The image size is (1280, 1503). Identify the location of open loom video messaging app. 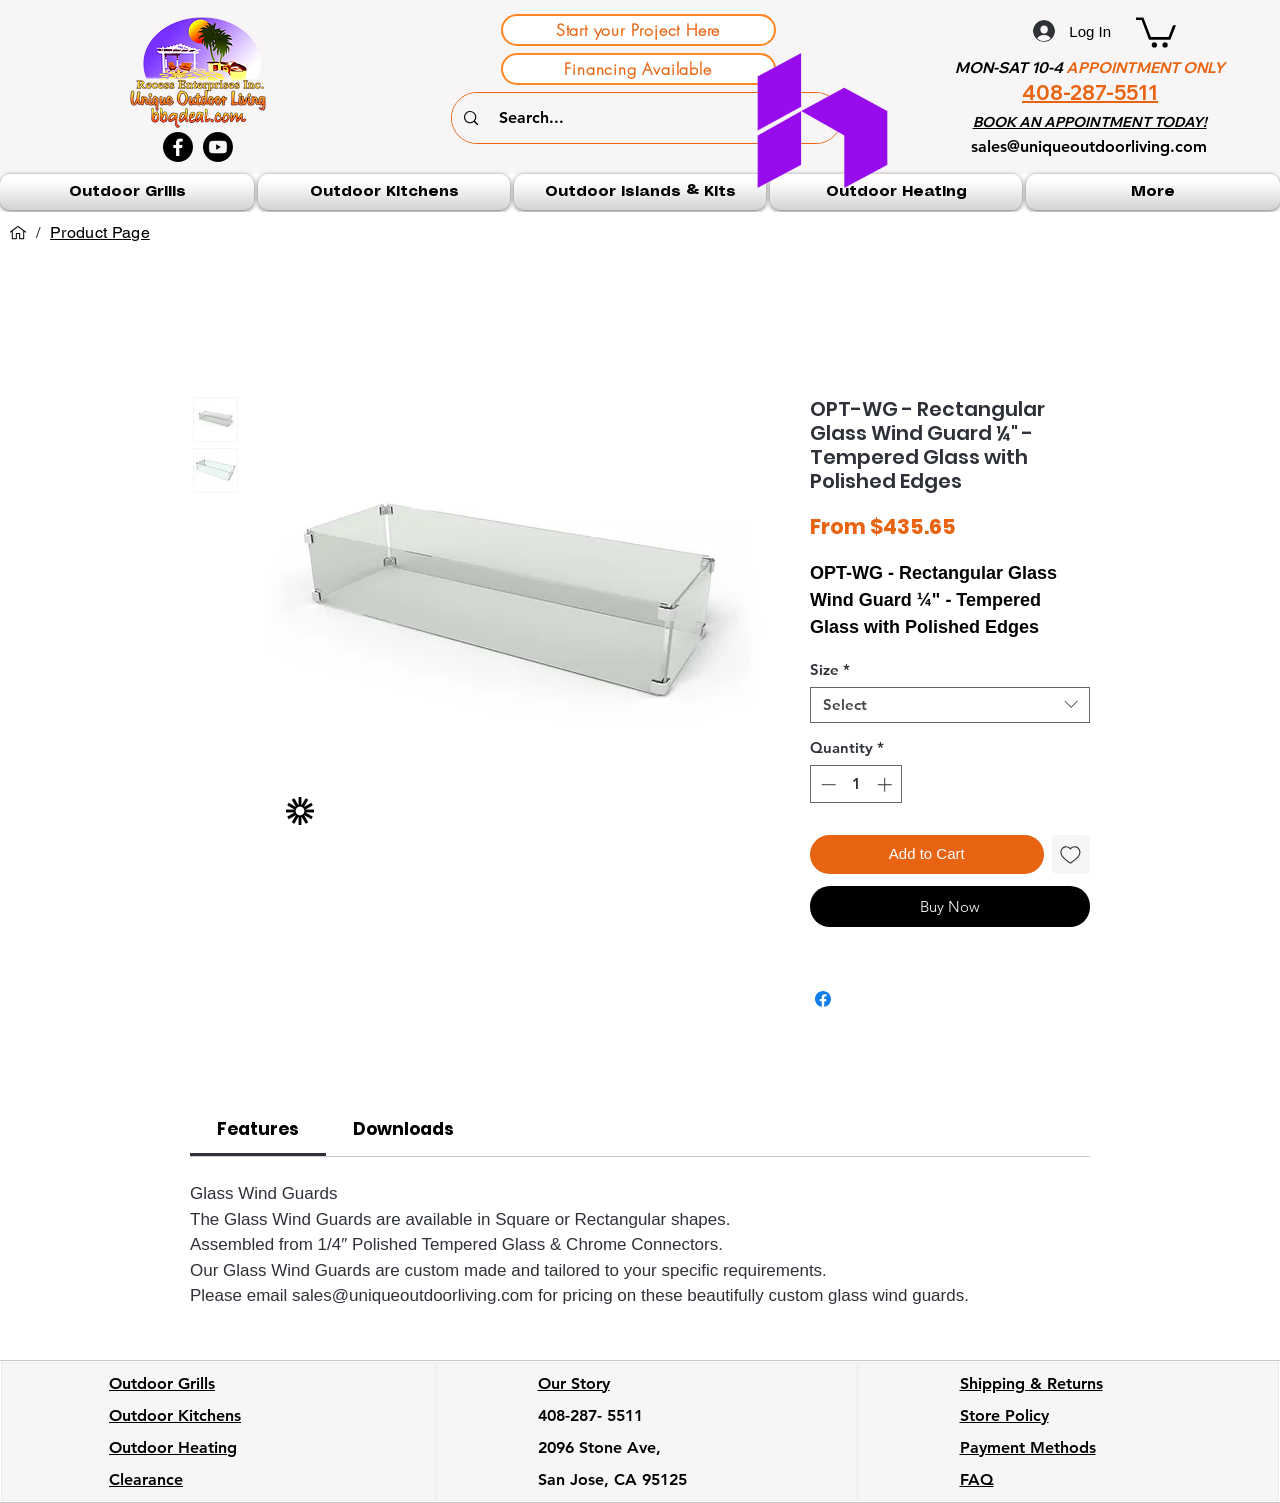
(300, 811).